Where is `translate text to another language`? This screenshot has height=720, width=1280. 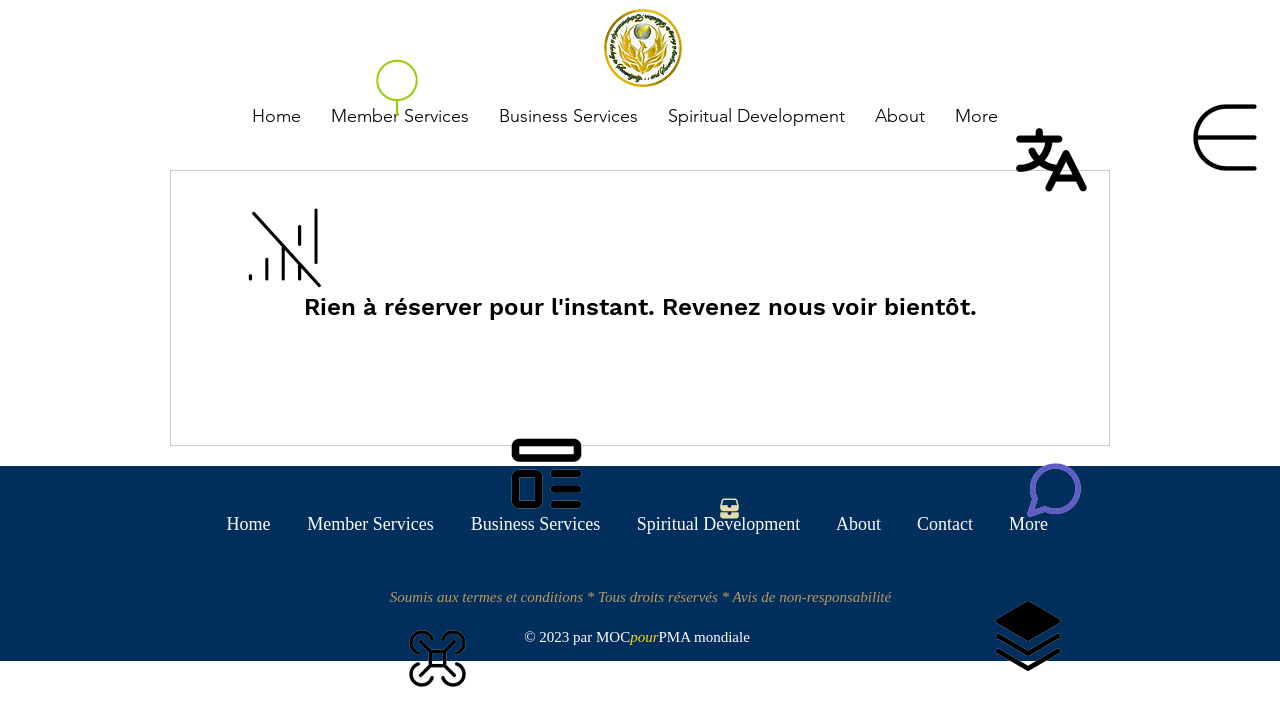
translate text to another language is located at coordinates (1049, 161).